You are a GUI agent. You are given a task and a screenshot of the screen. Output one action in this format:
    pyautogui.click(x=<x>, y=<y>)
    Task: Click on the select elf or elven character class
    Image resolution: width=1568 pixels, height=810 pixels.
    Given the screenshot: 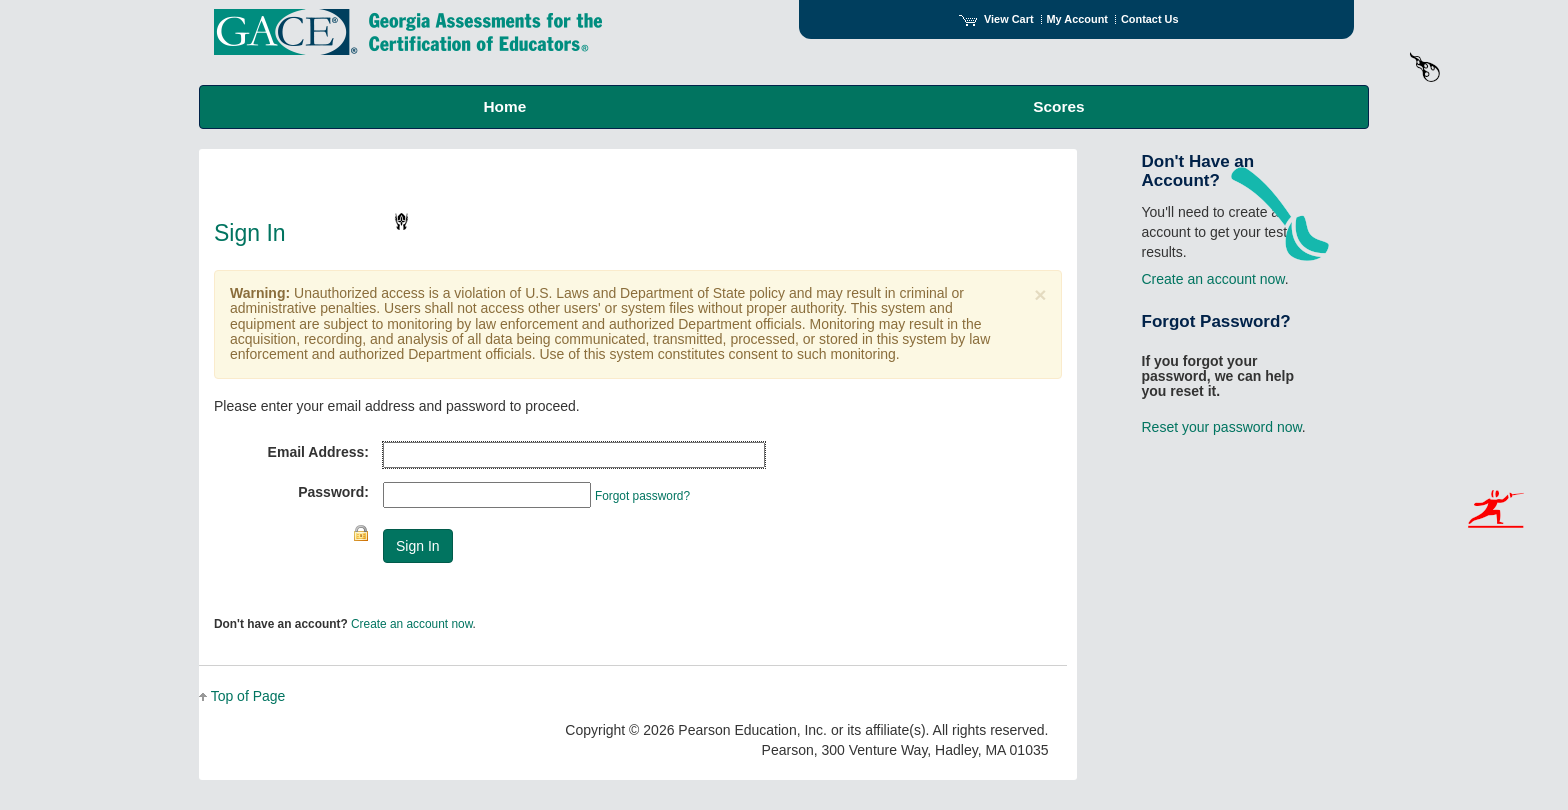 What is the action you would take?
    pyautogui.click(x=401, y=221)
    